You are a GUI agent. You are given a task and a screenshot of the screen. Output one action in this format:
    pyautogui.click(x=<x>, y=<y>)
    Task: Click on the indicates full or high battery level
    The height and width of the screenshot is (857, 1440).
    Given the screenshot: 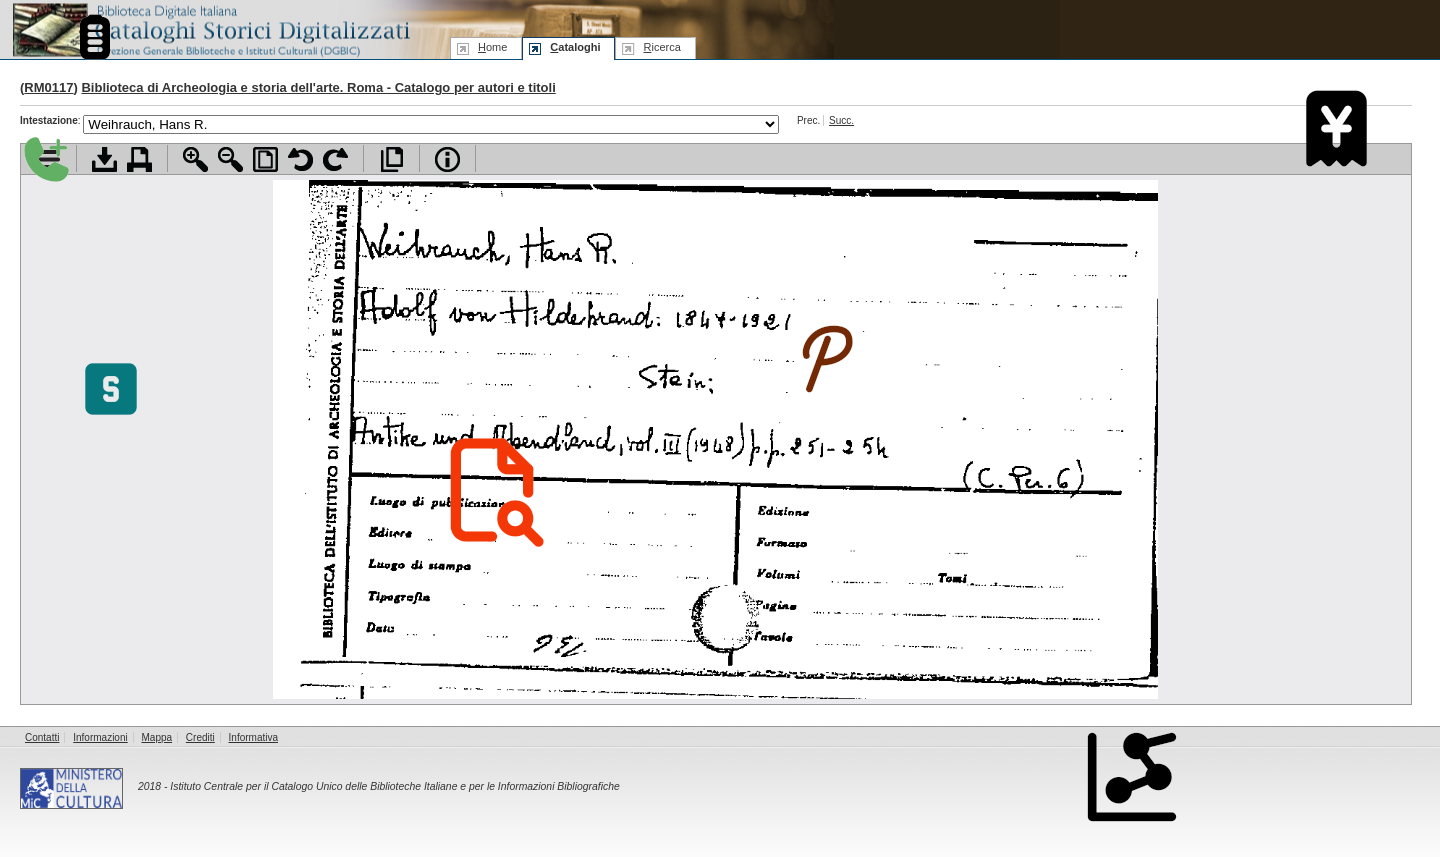 What is the action you would take?
    pyautogui.click(x=95, y=37)
    